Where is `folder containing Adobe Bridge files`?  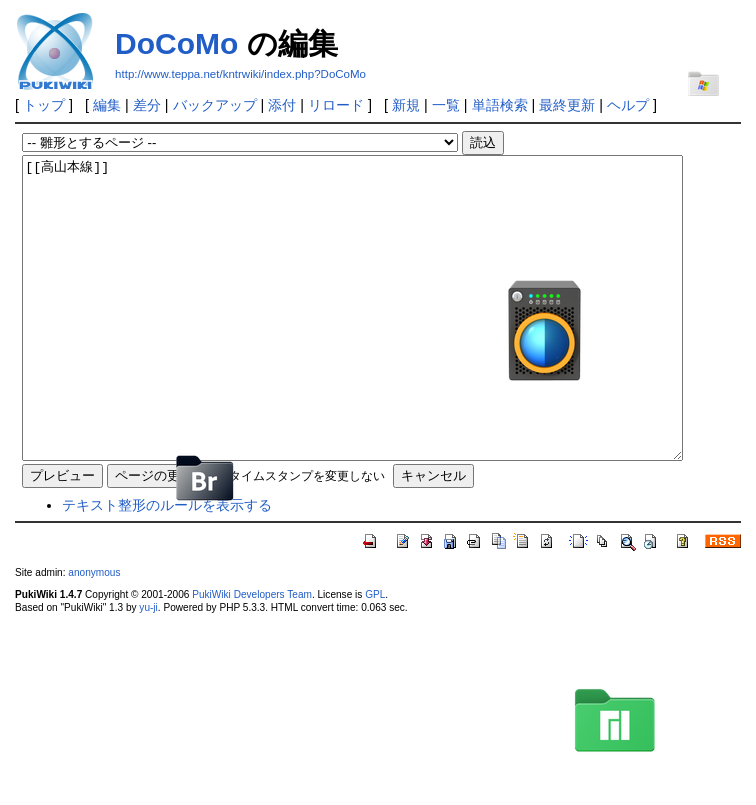 folder containing Adobe Bridge files is located at coordinates (204, 479).